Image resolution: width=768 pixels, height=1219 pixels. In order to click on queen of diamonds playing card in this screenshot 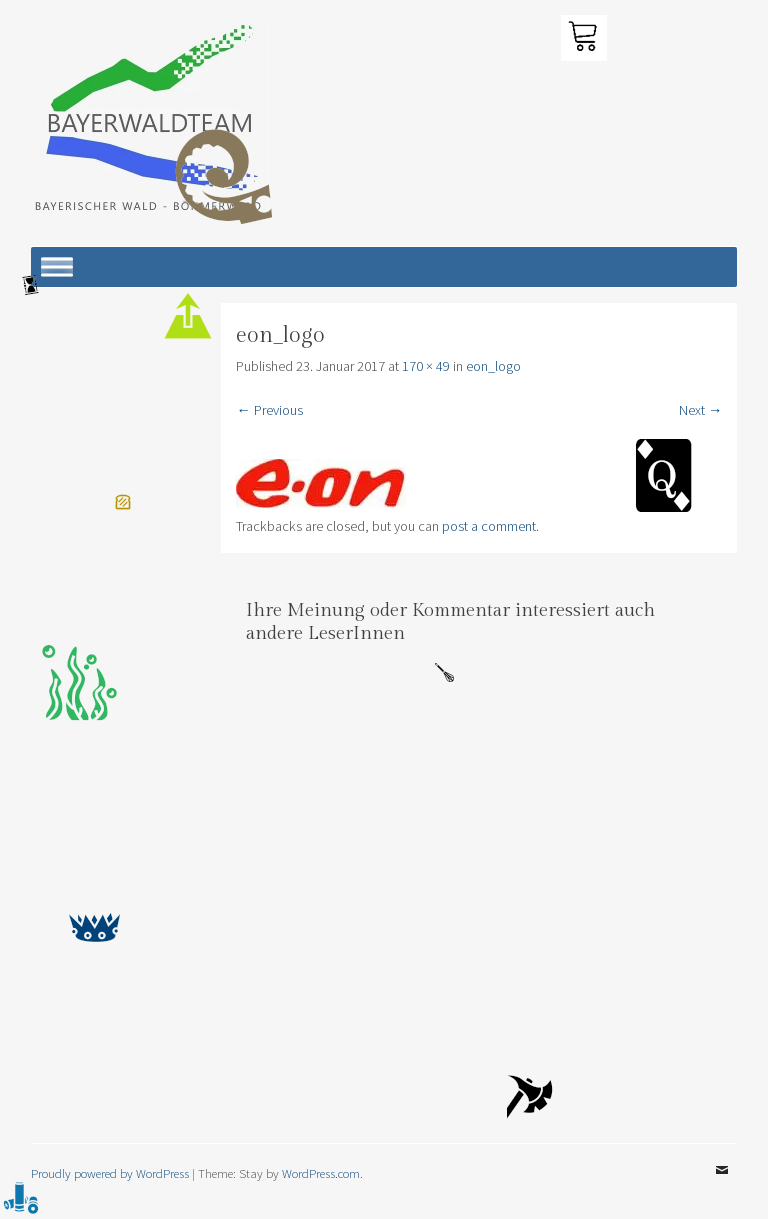, I will do `click(663, 475)`.